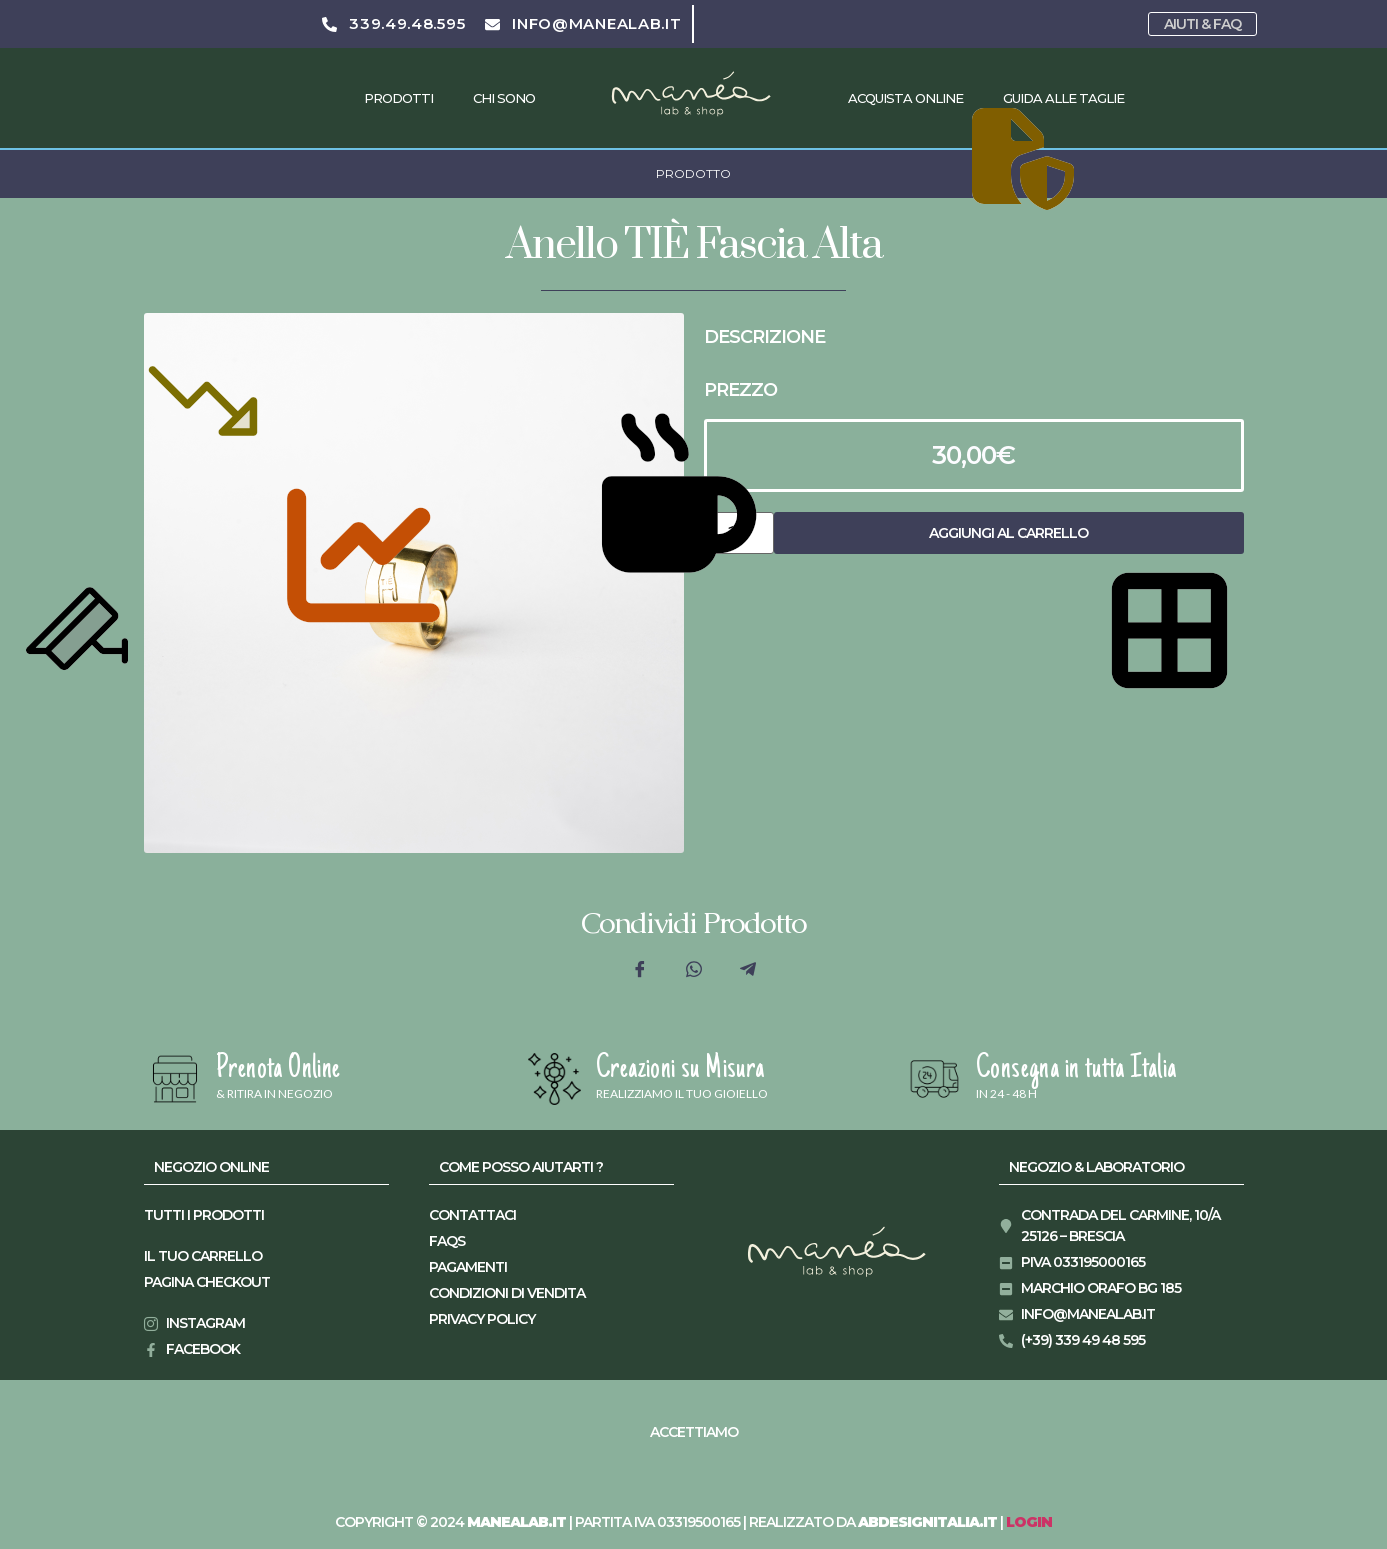 The image size is (1387, 1549). Describe the element at coordinates (1169, 630) in the screenshot. I see `switch to grid view` at that location.